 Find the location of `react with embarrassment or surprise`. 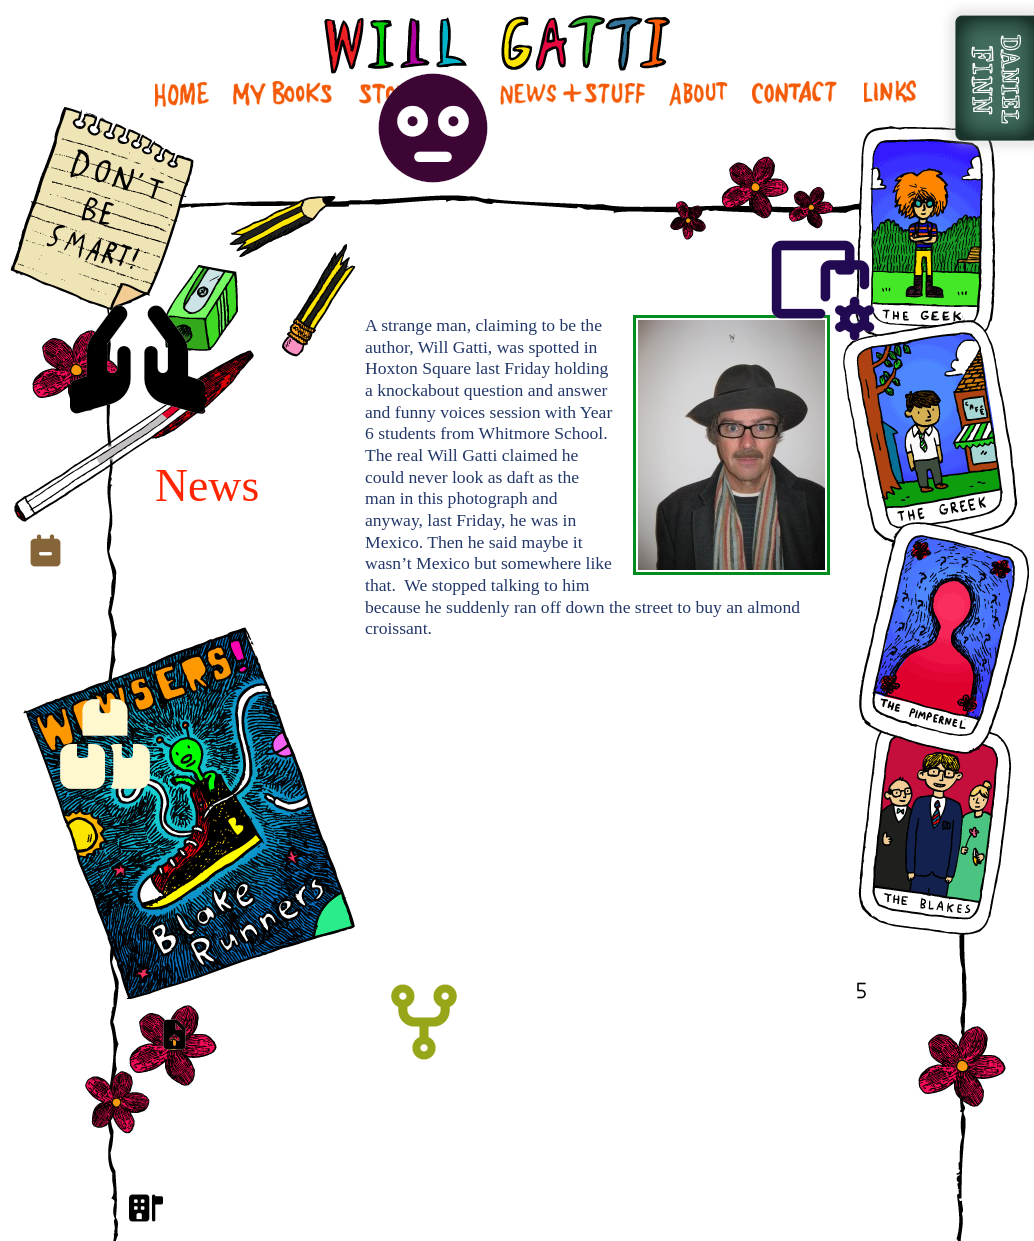

react with embarrassment or surprise is located at coordinates (433, 128).